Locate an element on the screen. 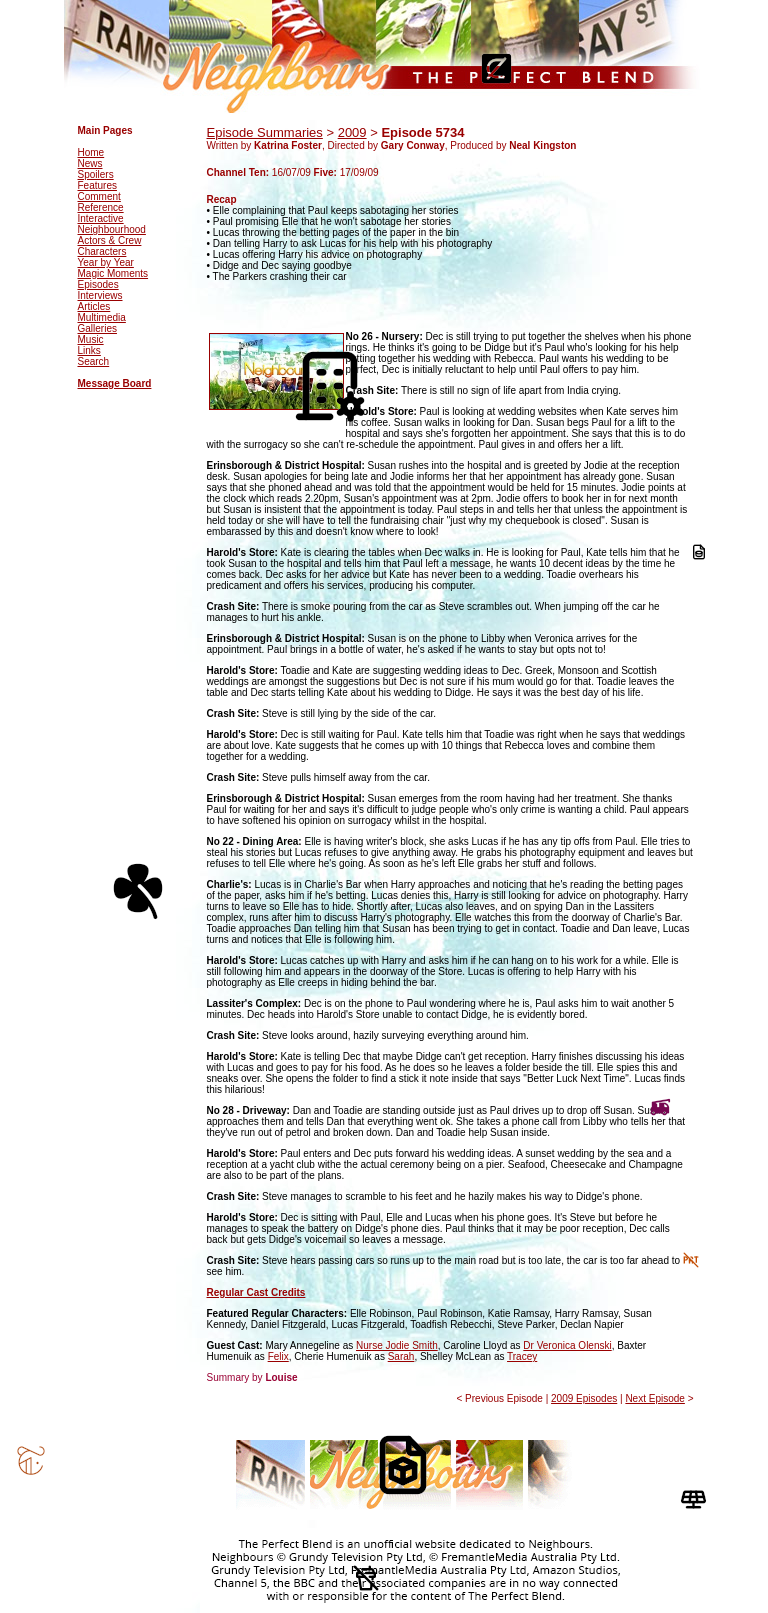  http patch request disabled or unavailable is located at coordinates (691, 1260).